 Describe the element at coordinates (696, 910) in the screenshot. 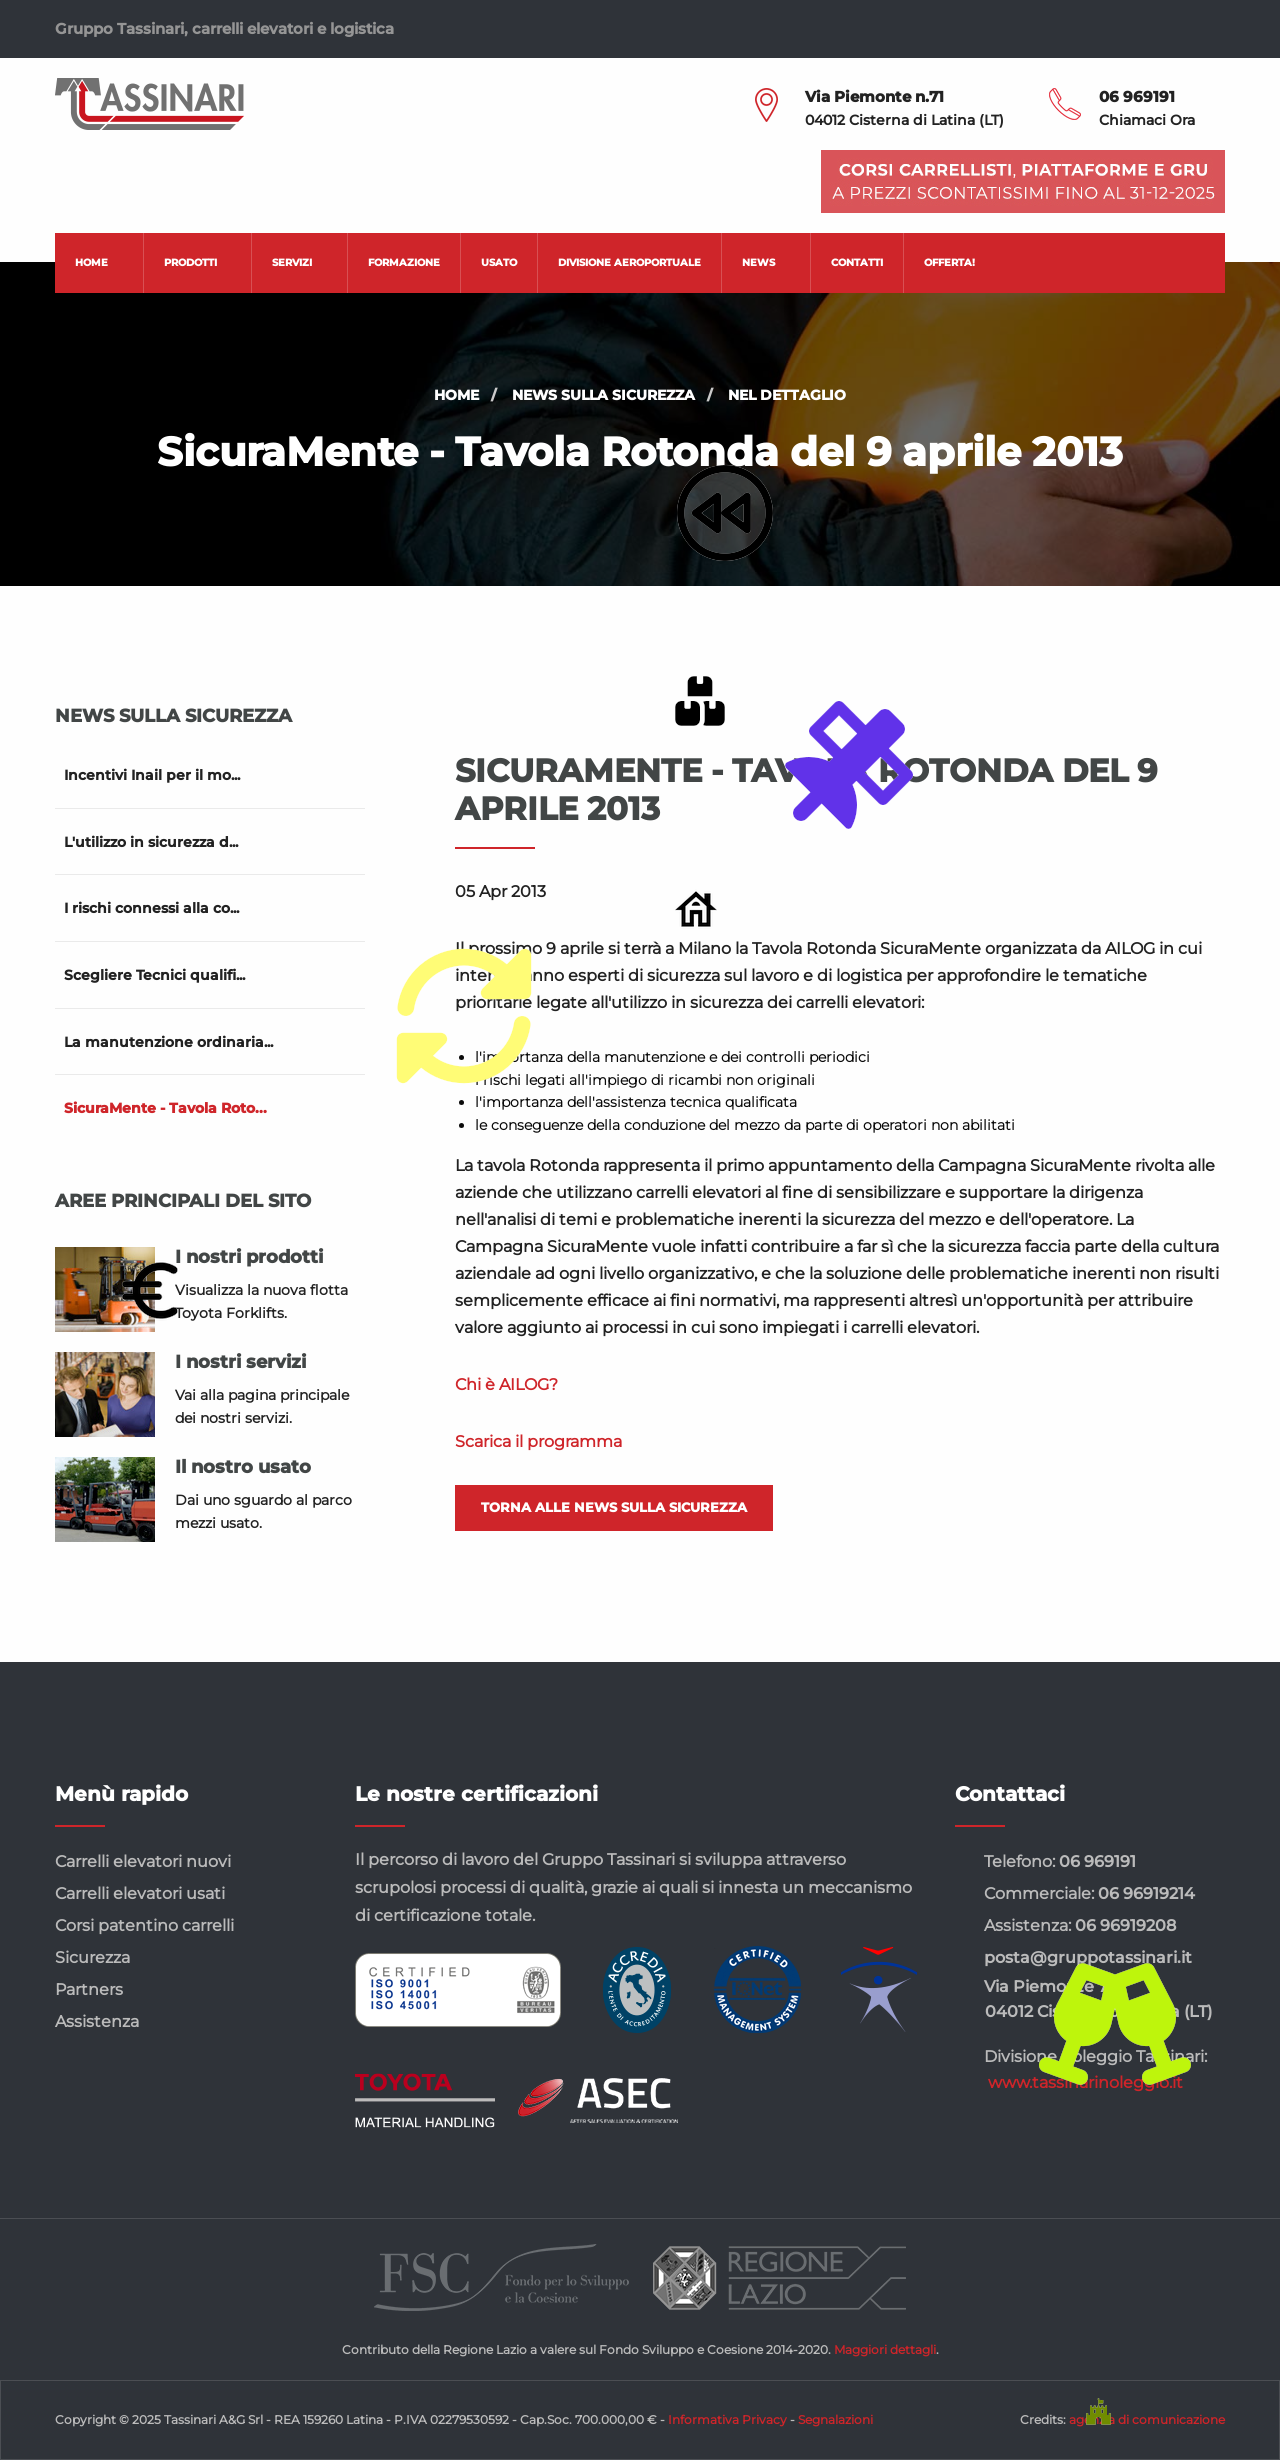

I see `go to home screen` at that location.